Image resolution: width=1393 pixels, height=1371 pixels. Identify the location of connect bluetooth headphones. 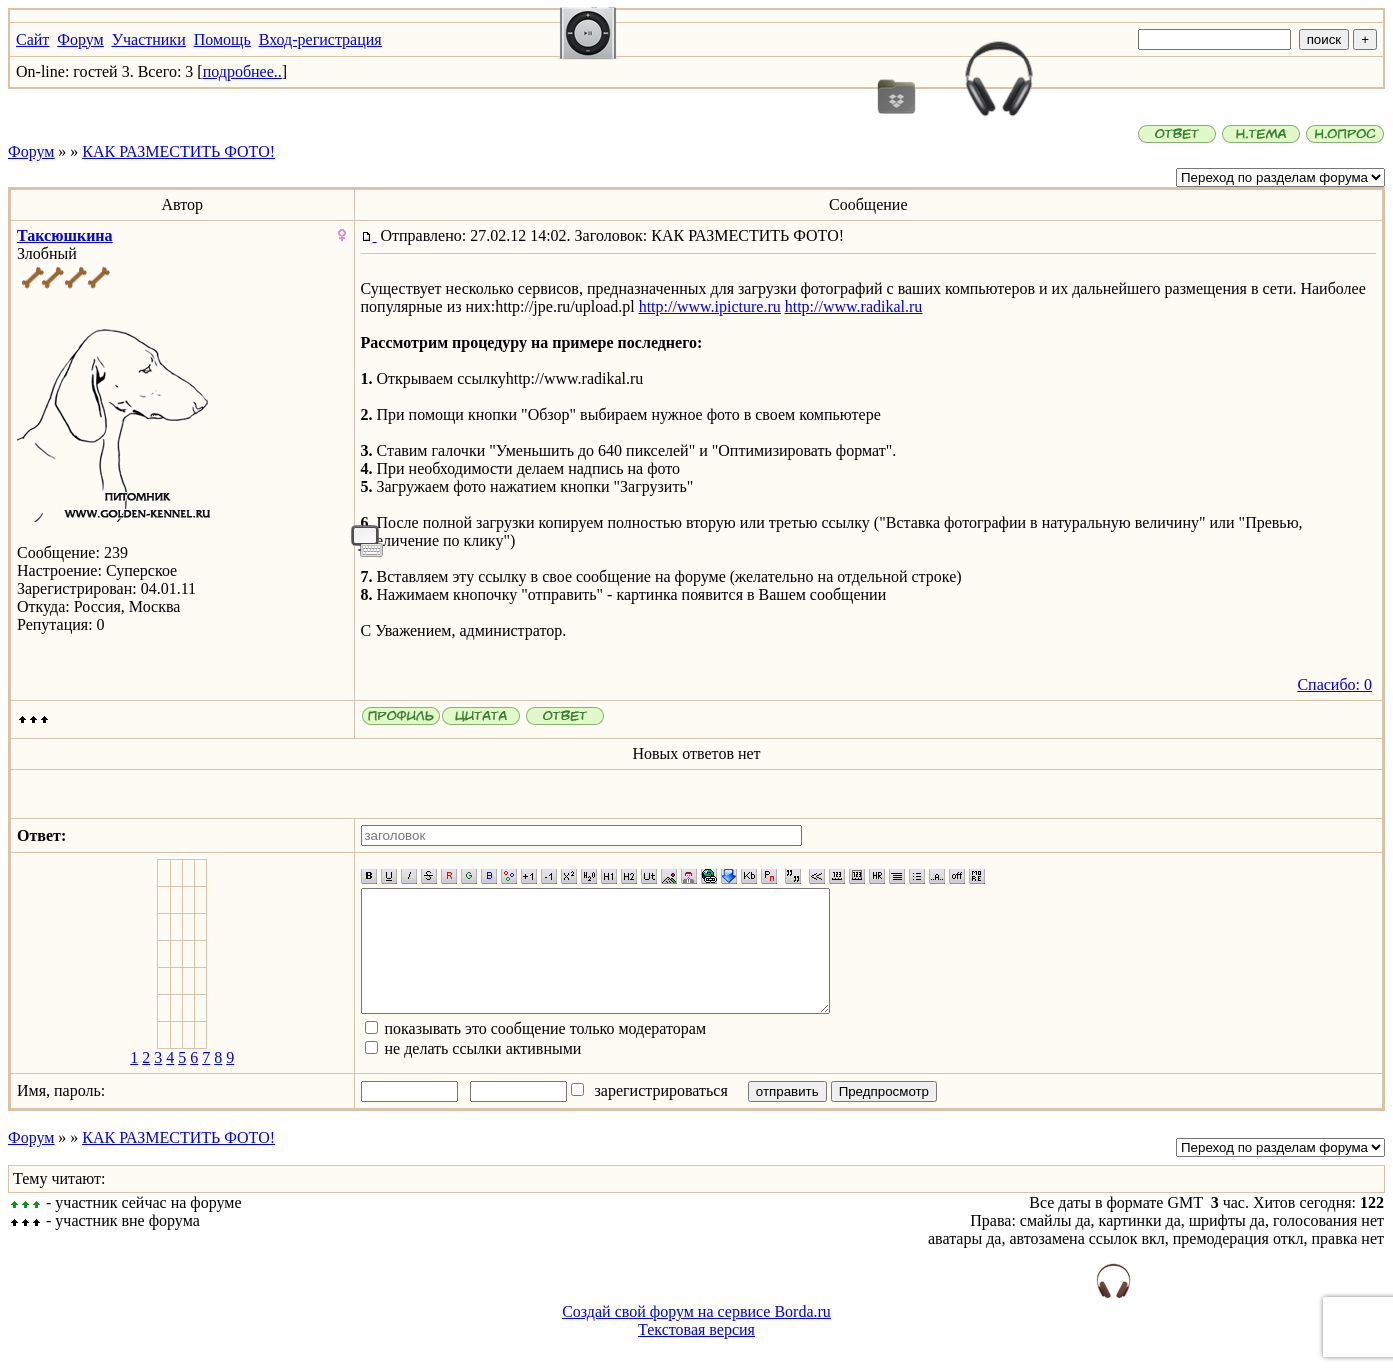
(999, 79).